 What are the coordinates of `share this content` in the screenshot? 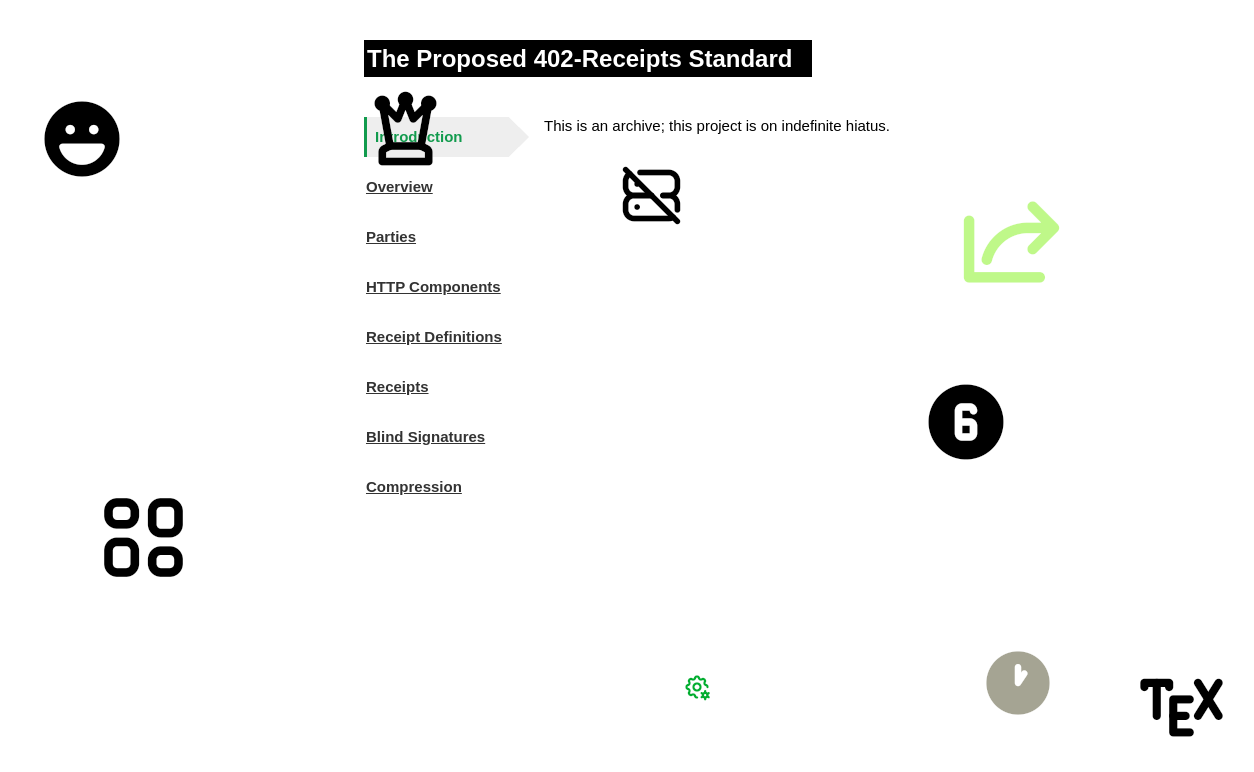 It's located at (1011, 238).